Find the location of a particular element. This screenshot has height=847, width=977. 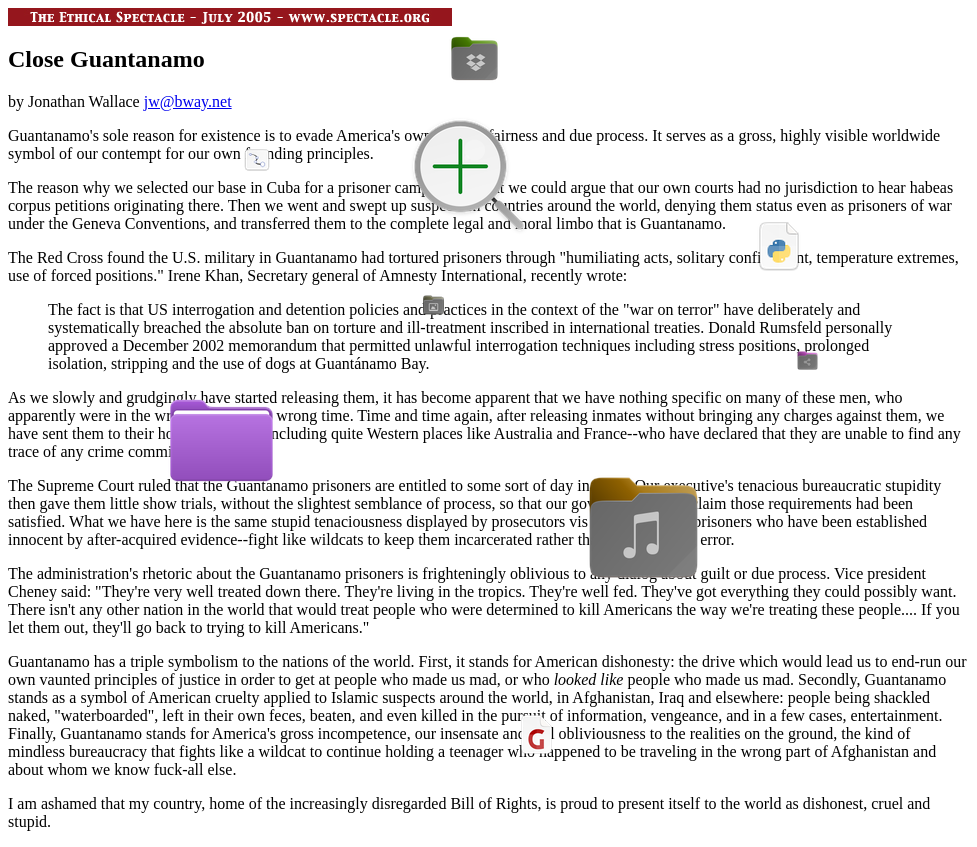

zoom in to view content closer is located at coordinates (468, 174).